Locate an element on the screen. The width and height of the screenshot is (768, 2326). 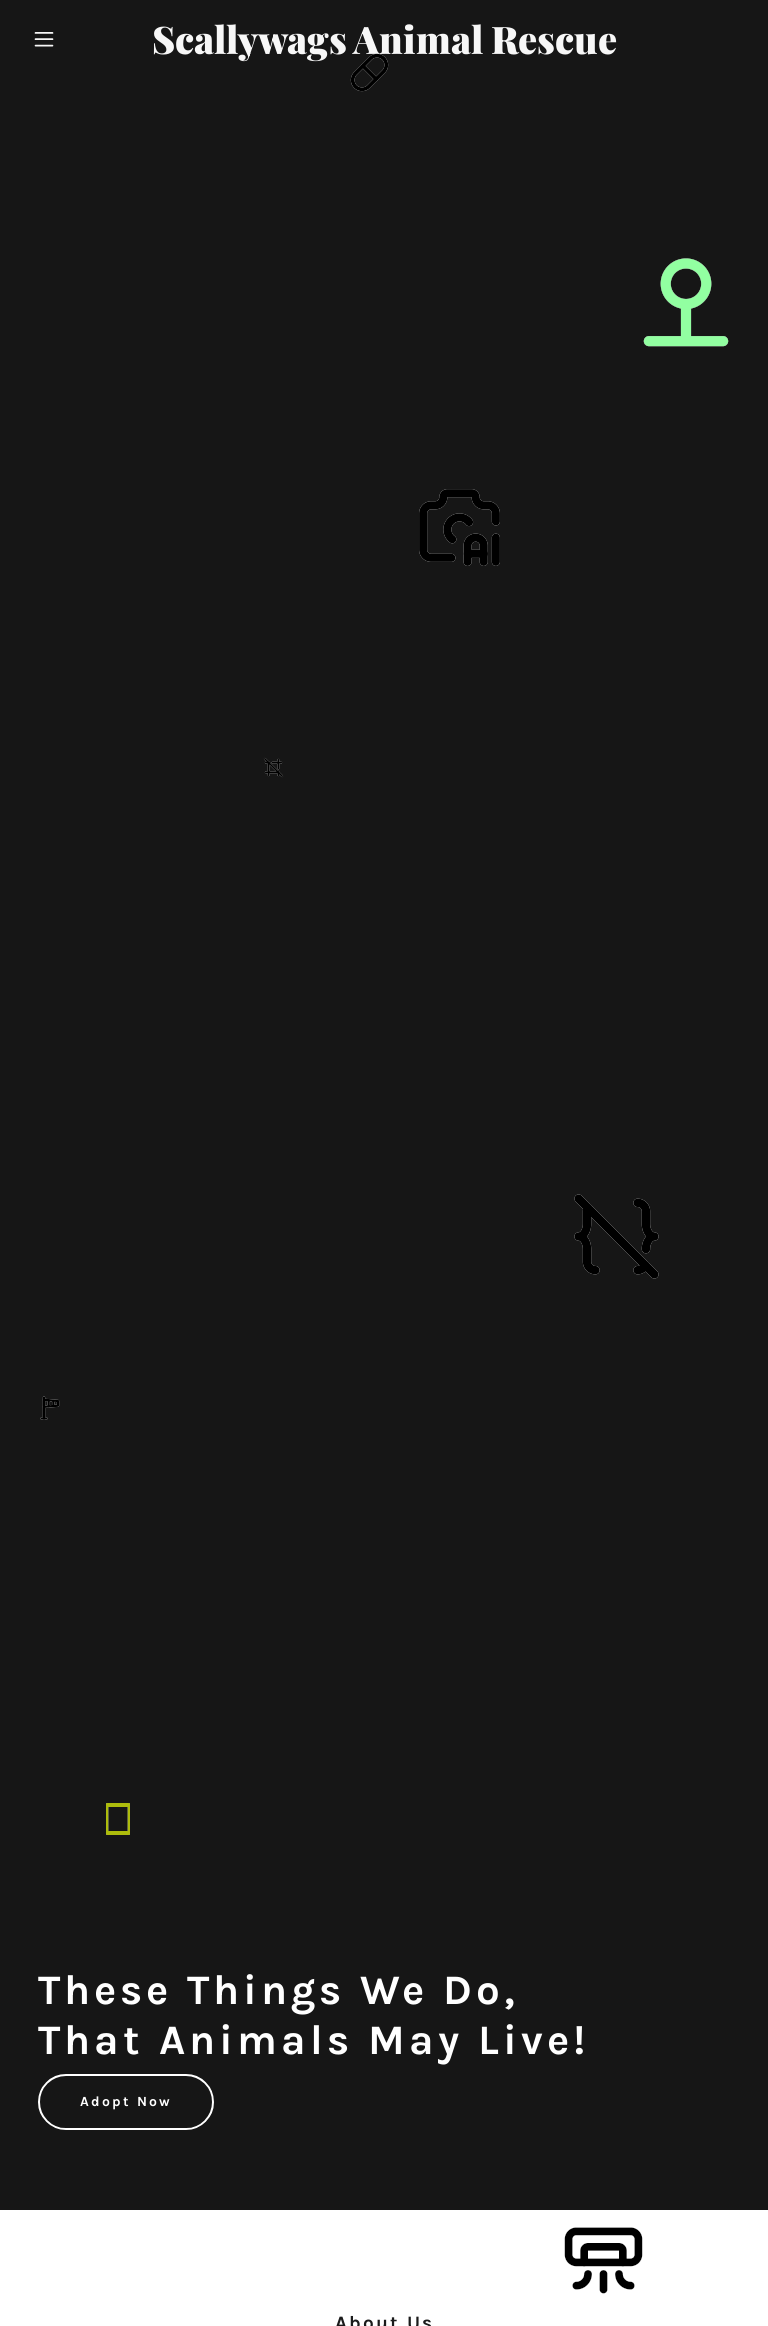
access AI-powered camera features is located at coordinates (459, 525).